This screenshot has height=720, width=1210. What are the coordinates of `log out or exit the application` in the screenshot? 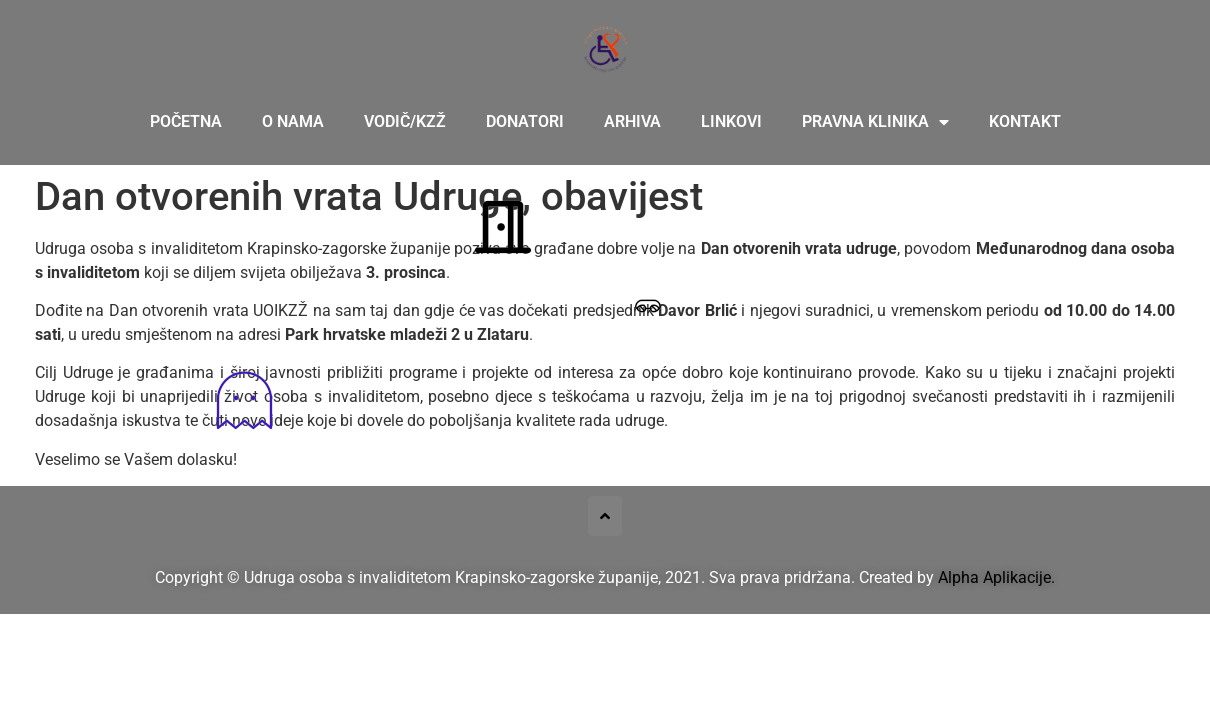 It's located at (503, 227).